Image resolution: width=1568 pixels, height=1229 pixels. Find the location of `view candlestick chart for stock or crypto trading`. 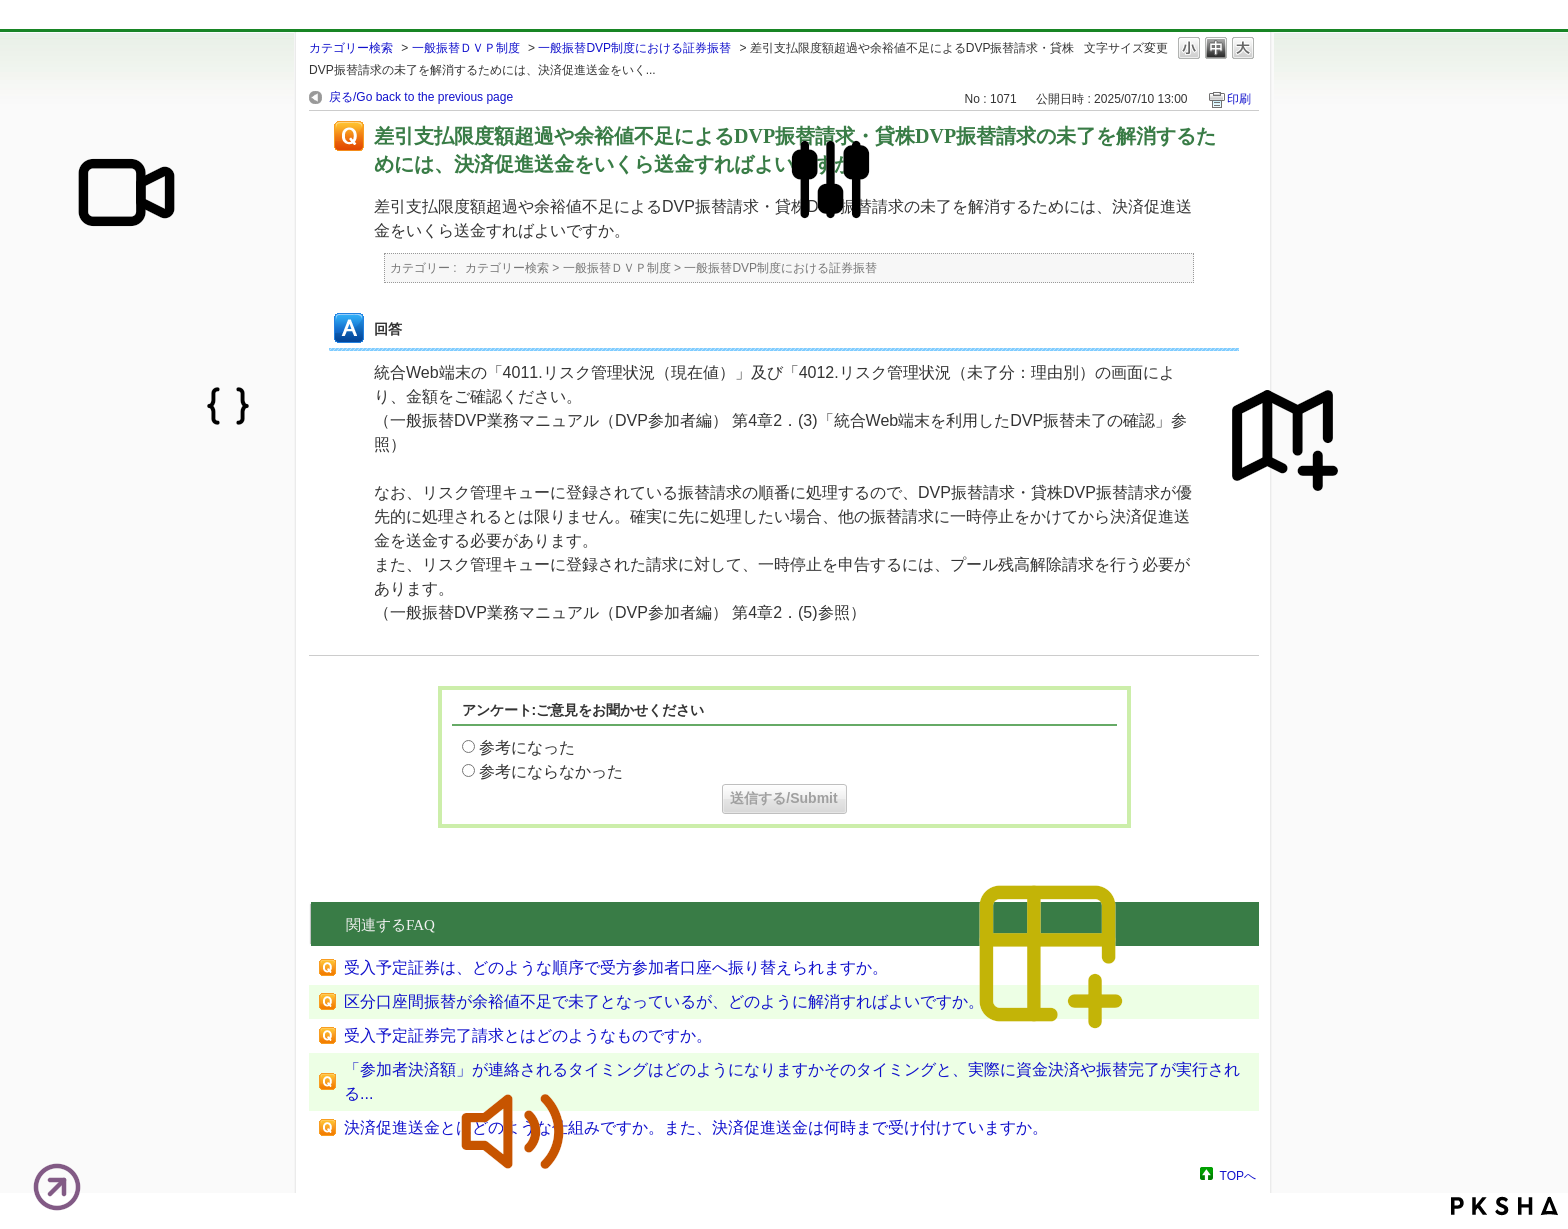

view candlestick chart for stock or crypto trading is located at coordinates (830, 179).